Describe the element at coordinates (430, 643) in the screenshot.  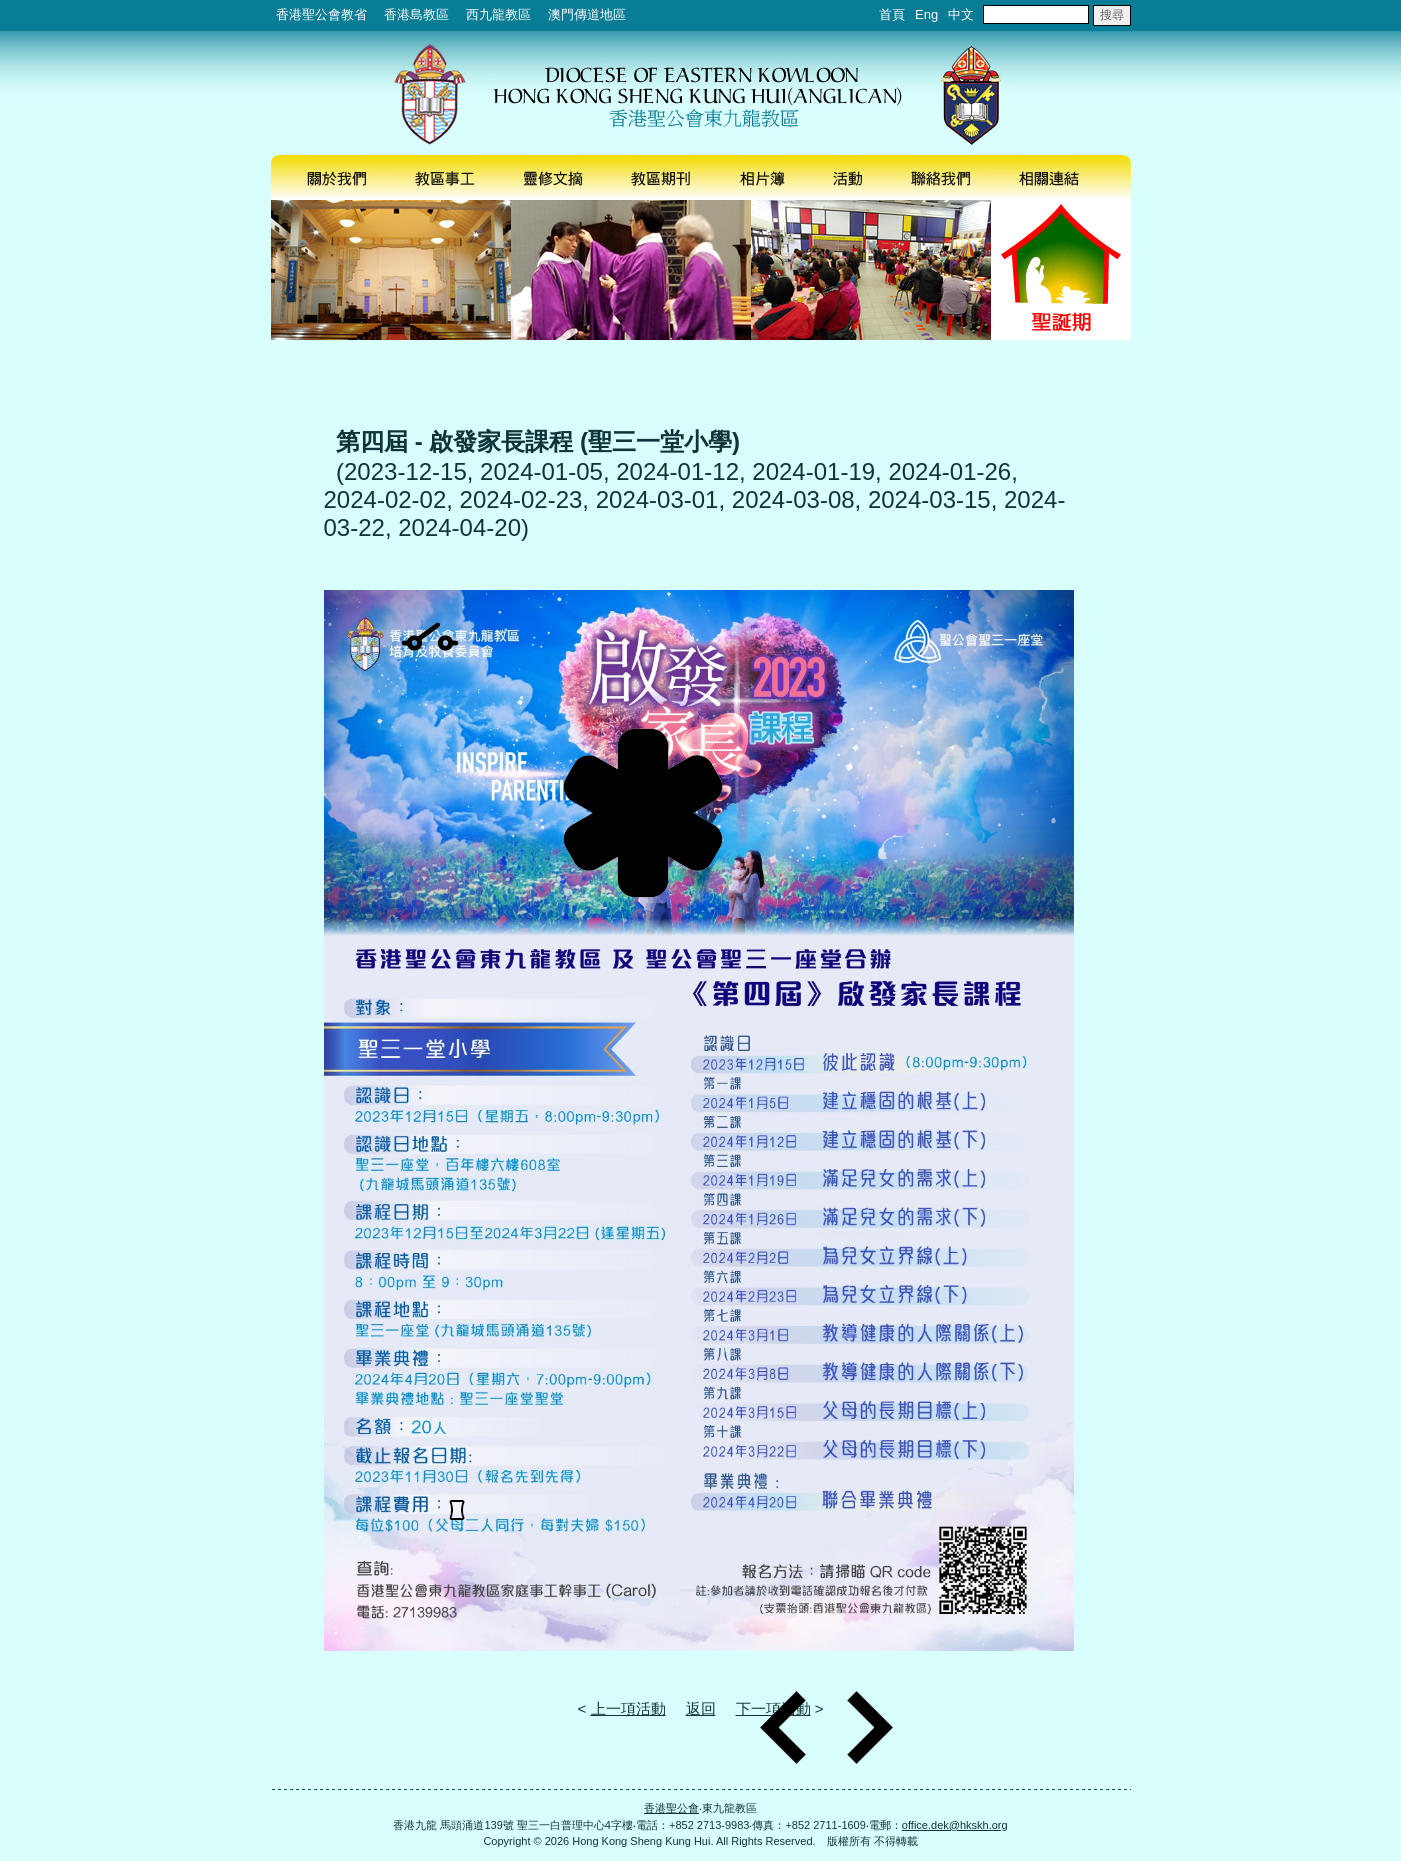
I see `indicates circuit is disconnected or open` at that location.